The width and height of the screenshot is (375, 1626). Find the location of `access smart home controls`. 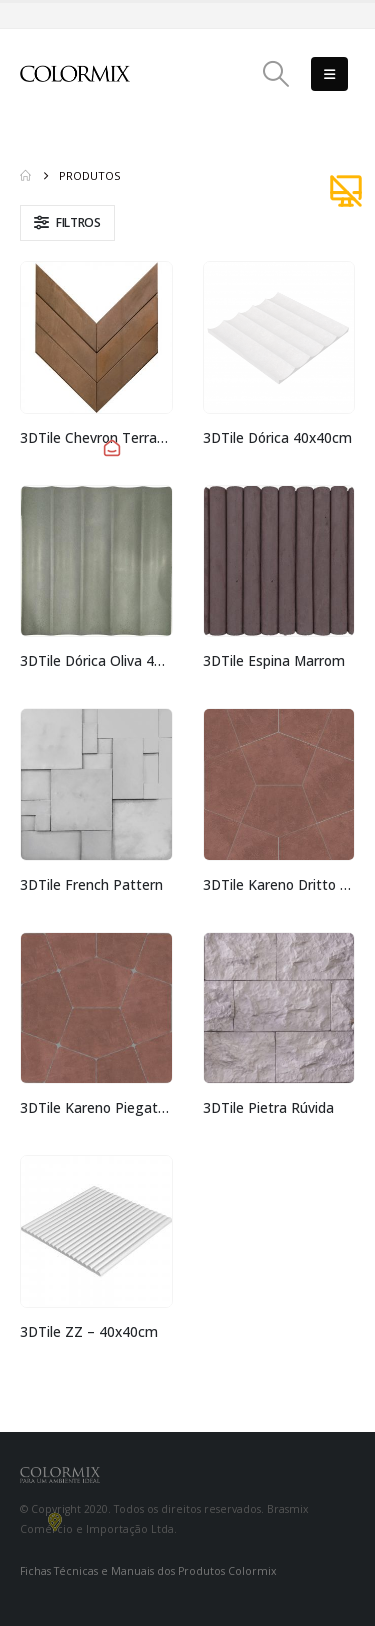

access smart home controls is located at coordinates (112, 448).